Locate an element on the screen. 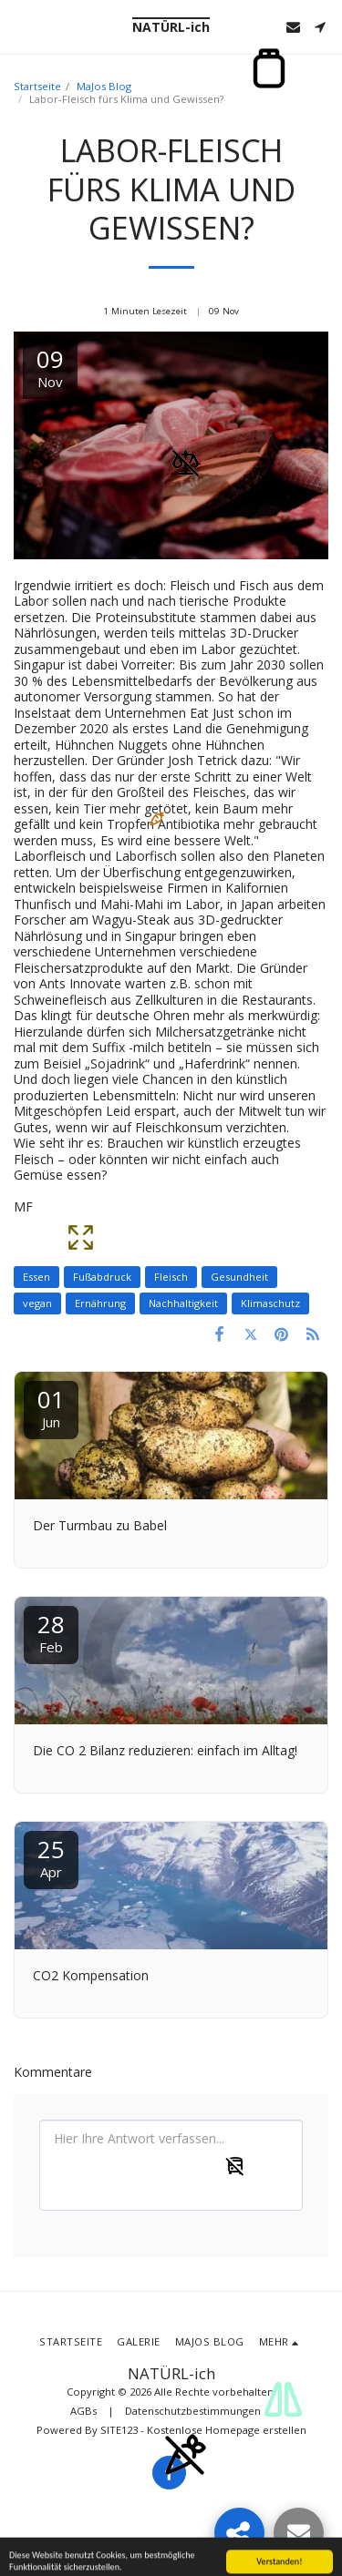  no transfer available at this stop is located at coordinates (235, 2166).